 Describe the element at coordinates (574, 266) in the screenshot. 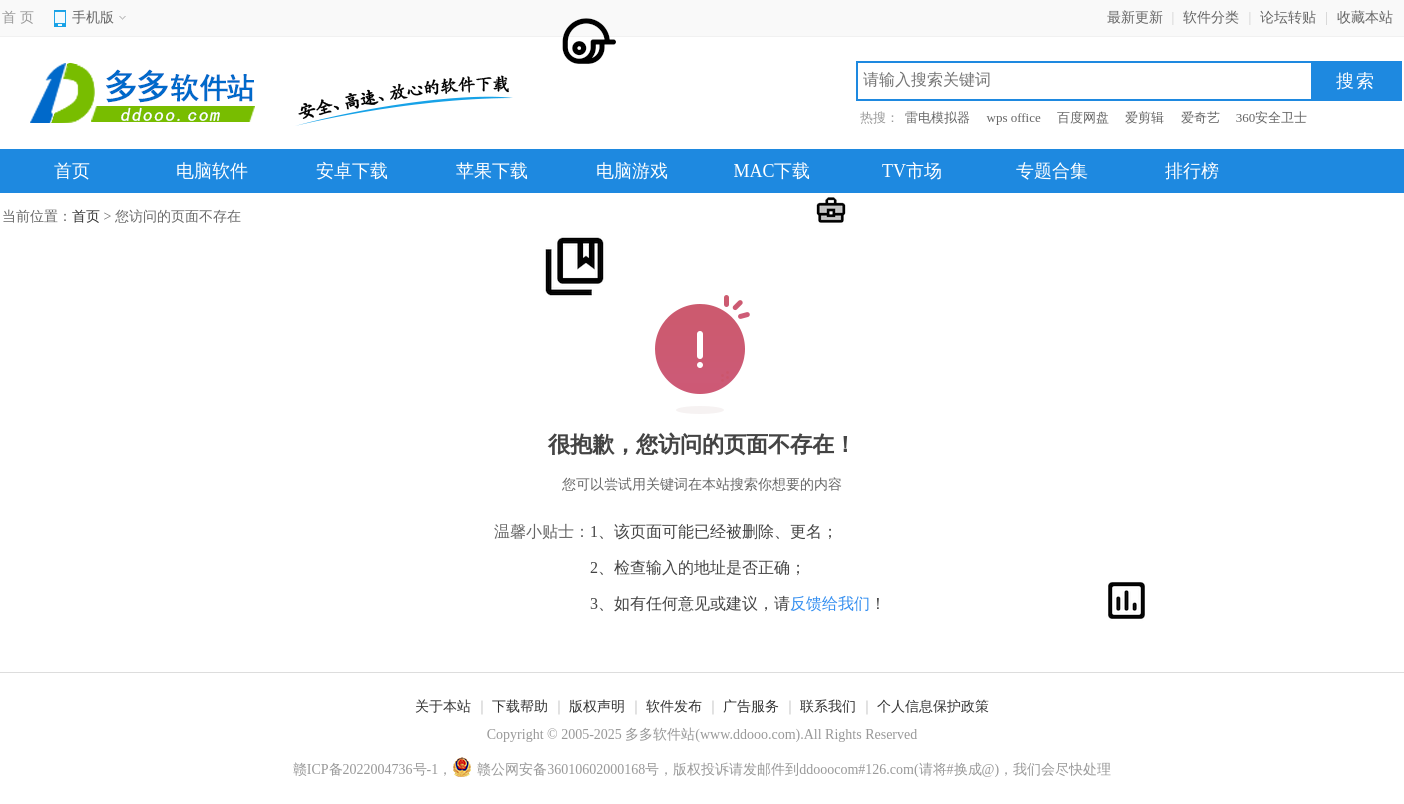

I see `access your bookmarked collections` at that location.